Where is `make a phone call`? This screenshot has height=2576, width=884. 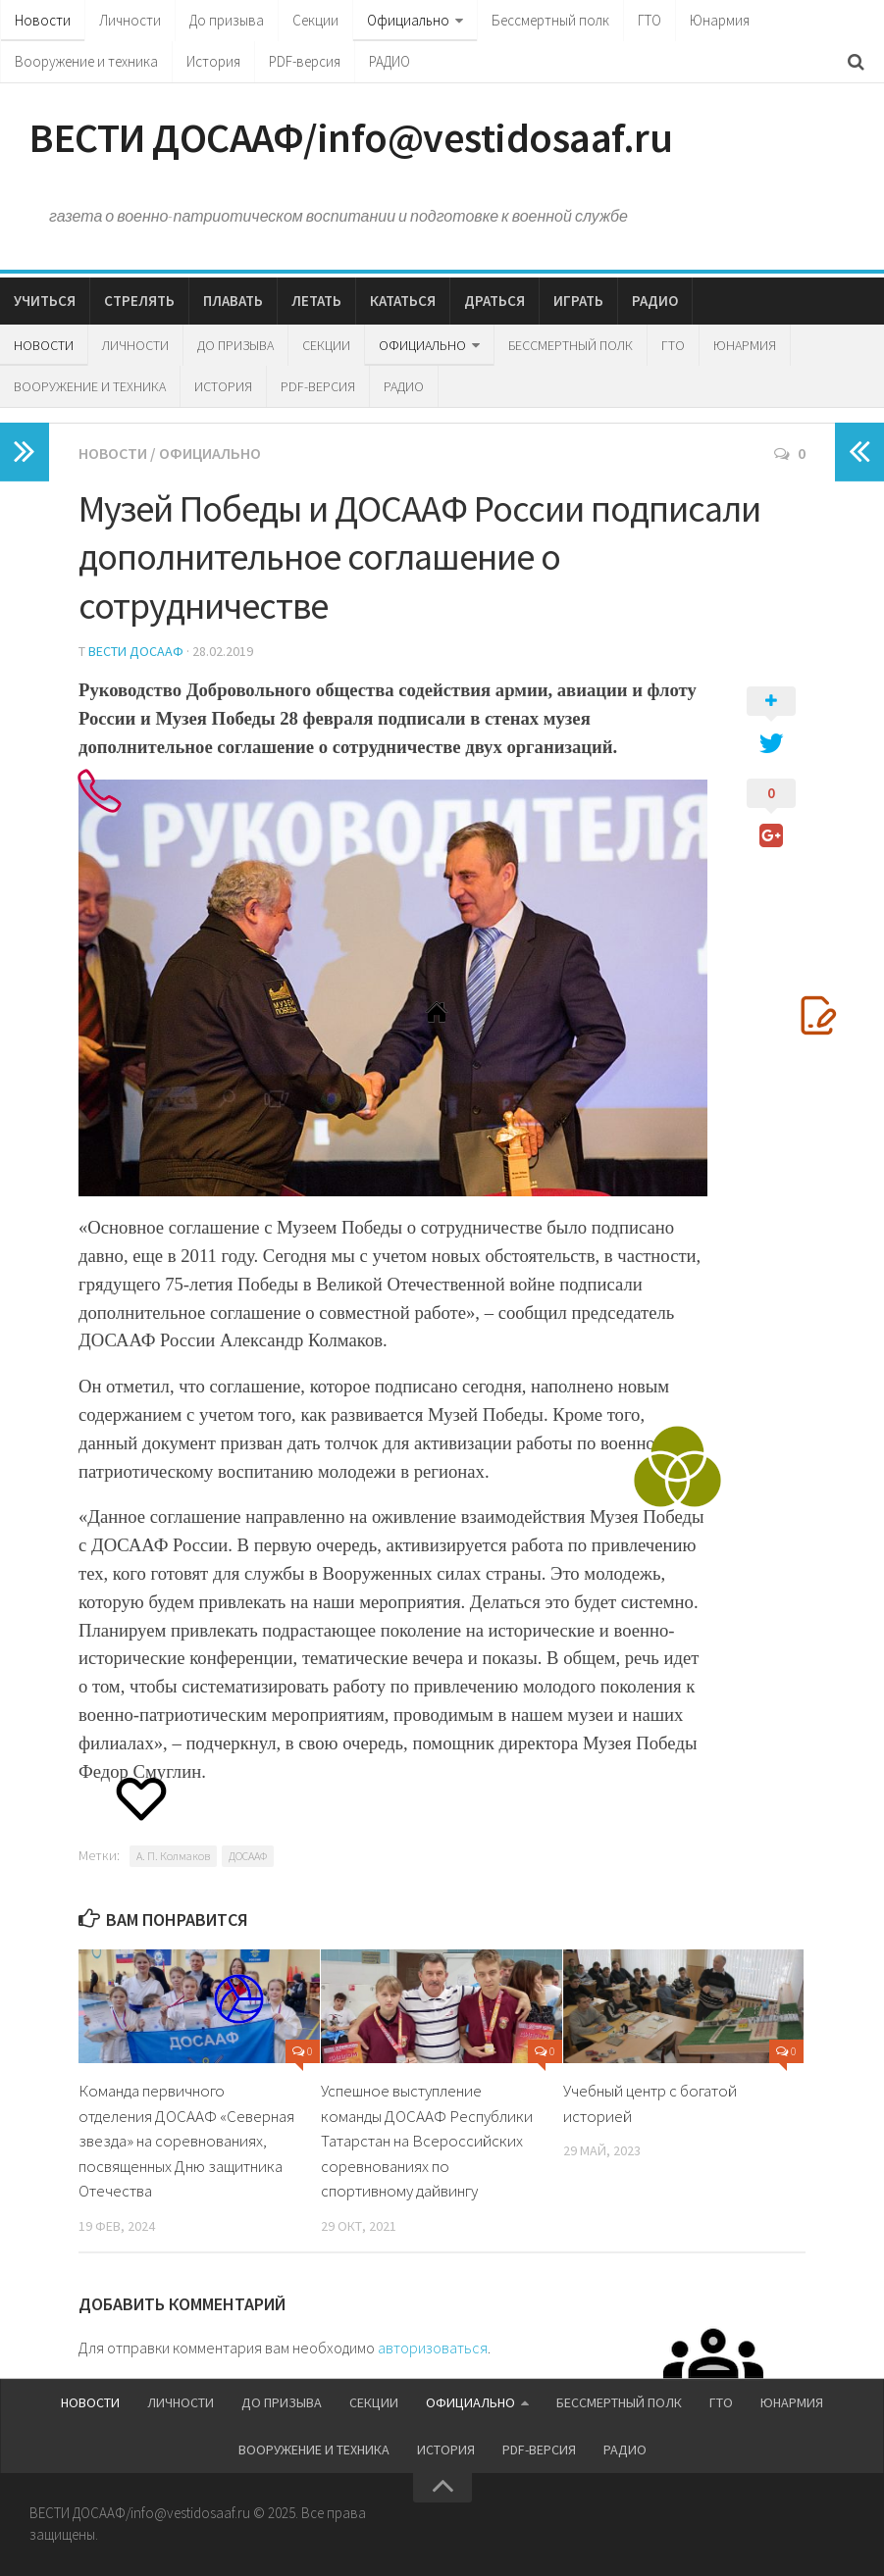
make a phone call is located at coordinates (99, 790).